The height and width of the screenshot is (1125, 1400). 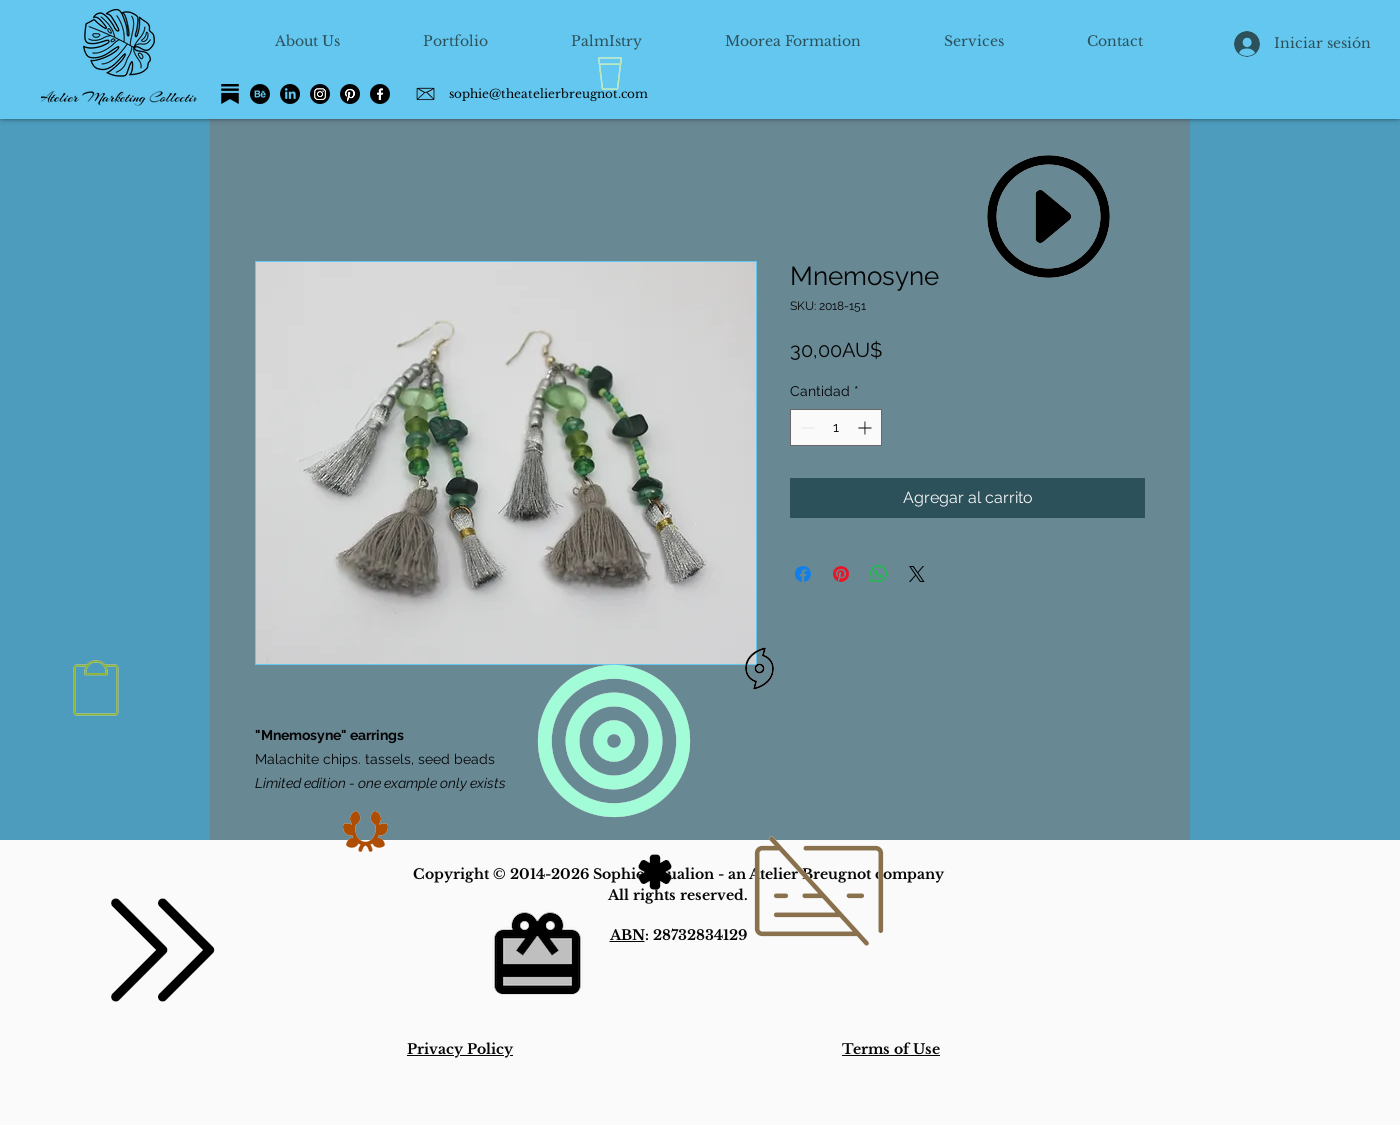 What do you see at coordinates (610, 73) in the screenshot?
I see `view nearby bars or pubs` at bounding box center [610, 73].